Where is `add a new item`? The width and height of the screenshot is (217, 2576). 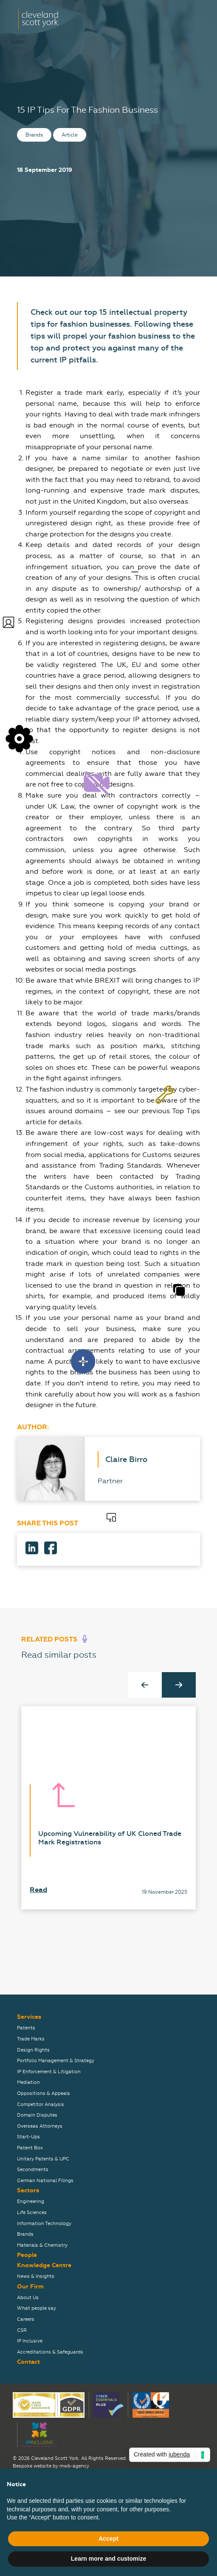 add a new item is located at coordinates (83, 1361).